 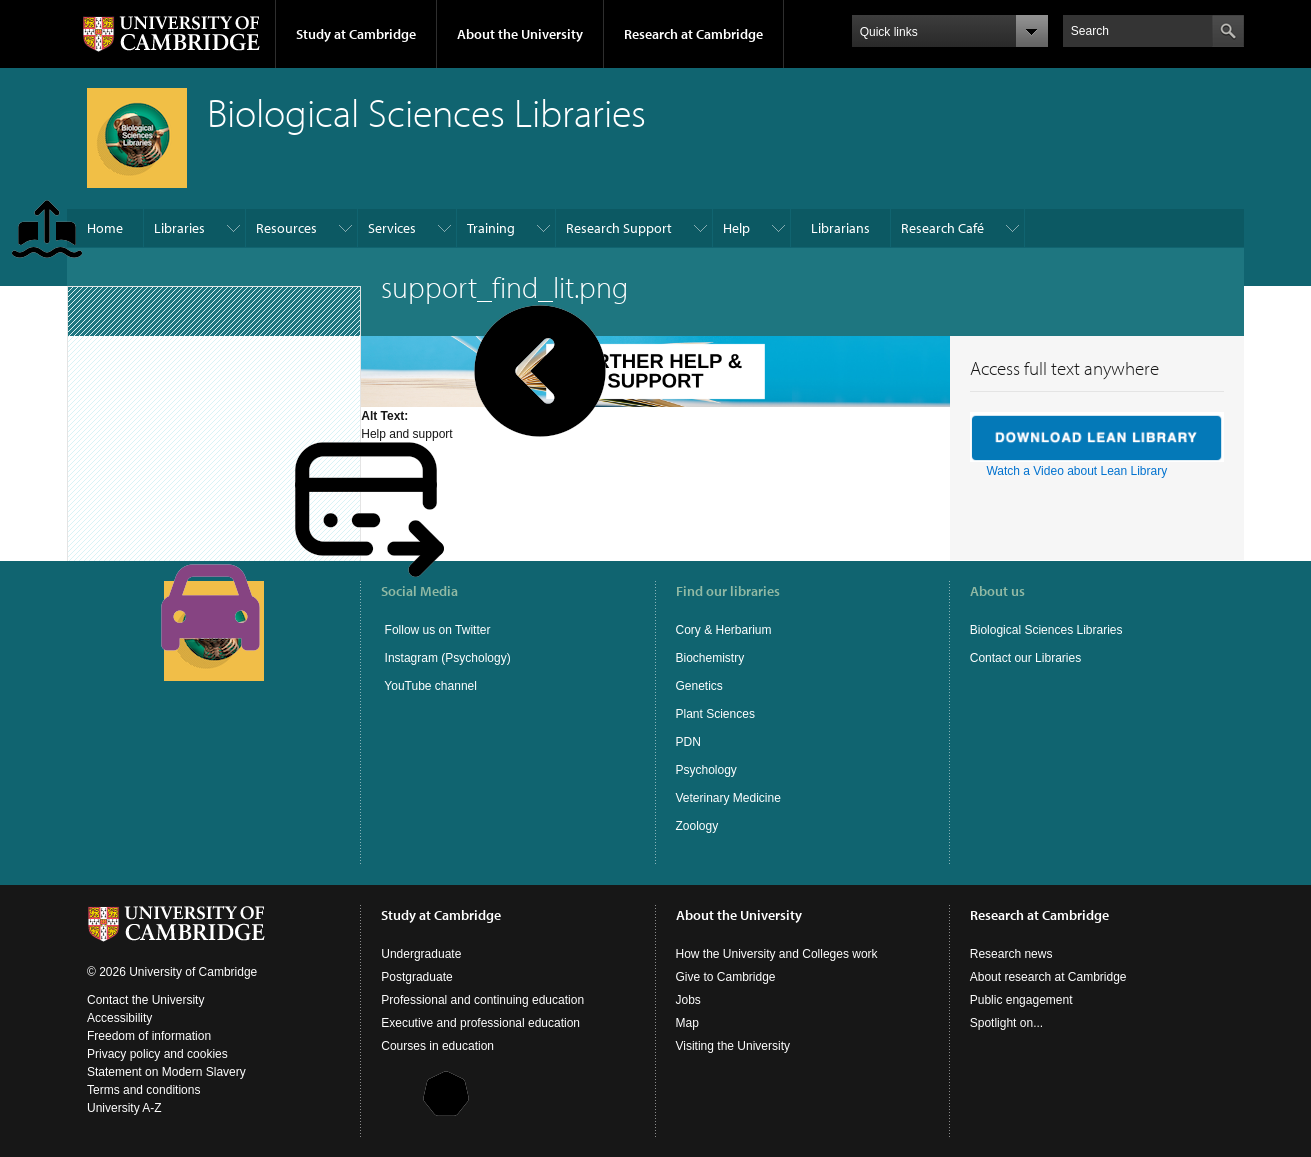 I want to click on indicates rising water levels or flood warning, so click(x=47, y=229).